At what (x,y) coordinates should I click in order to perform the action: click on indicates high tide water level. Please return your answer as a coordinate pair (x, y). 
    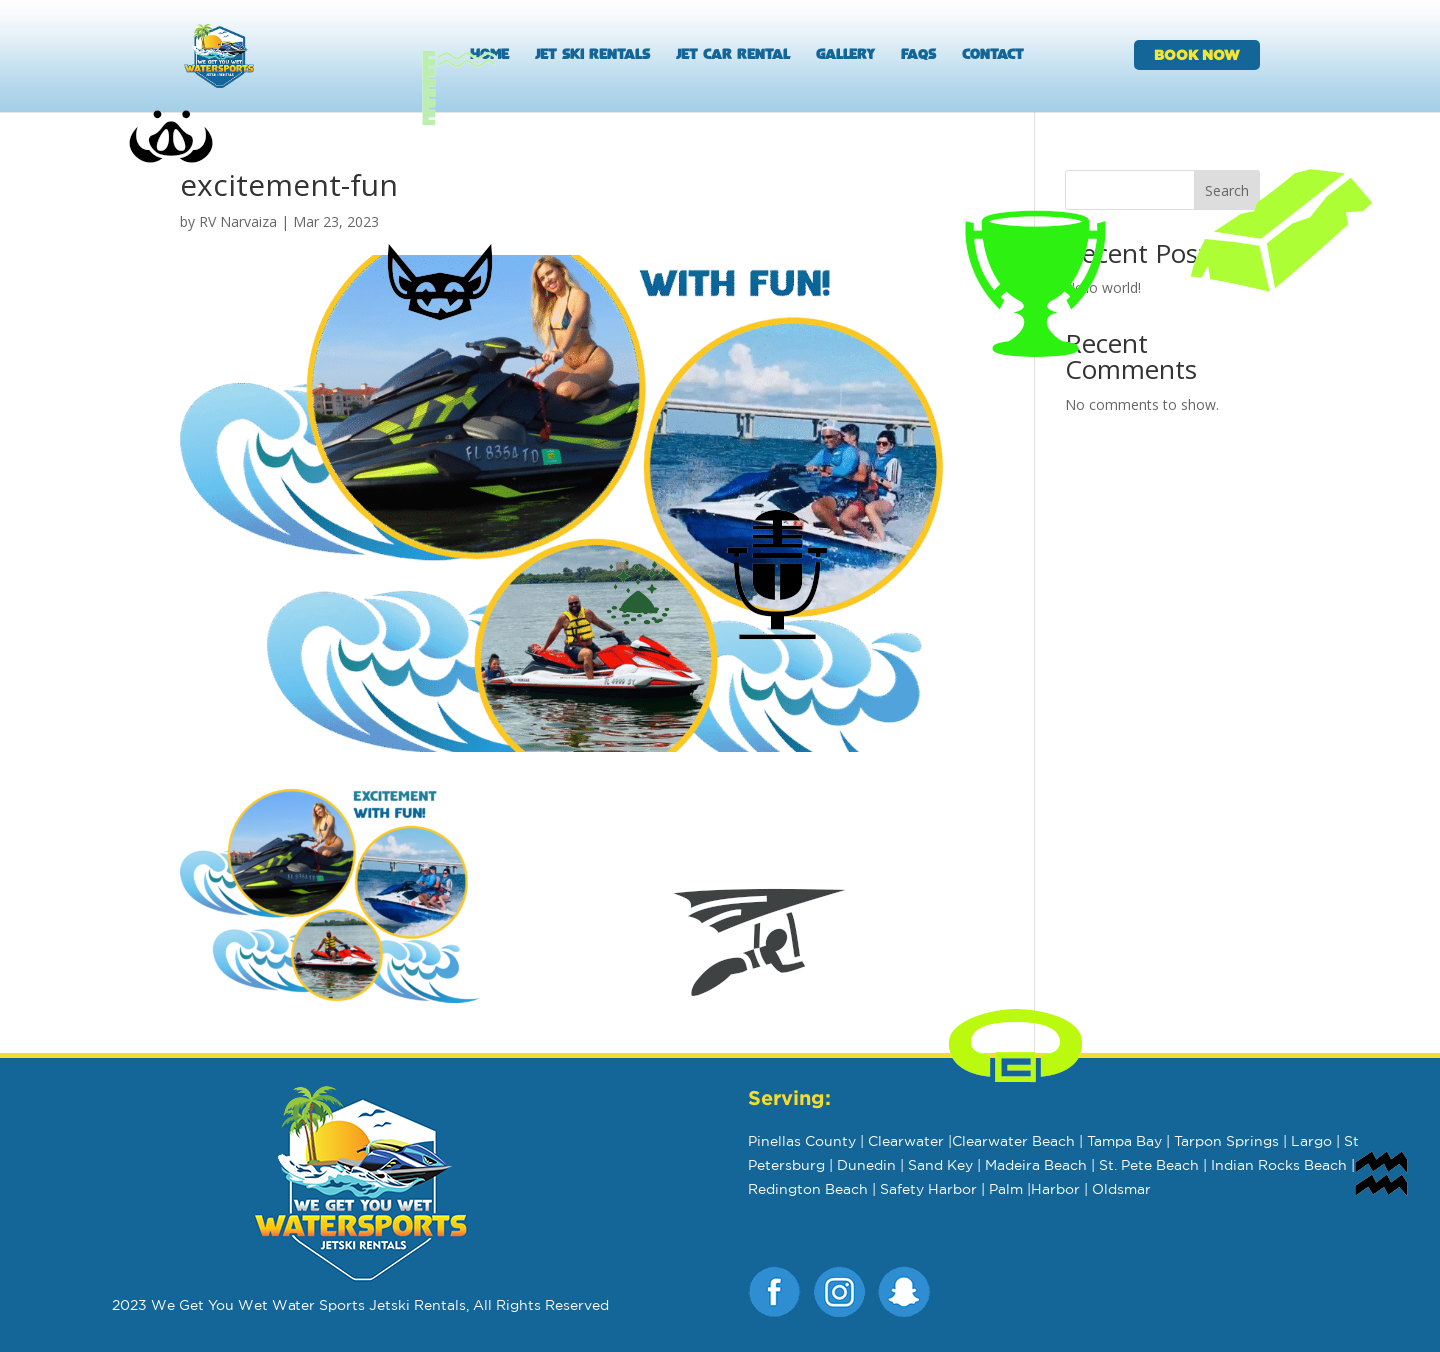
    Looking at the image, I should click on (457, 88).